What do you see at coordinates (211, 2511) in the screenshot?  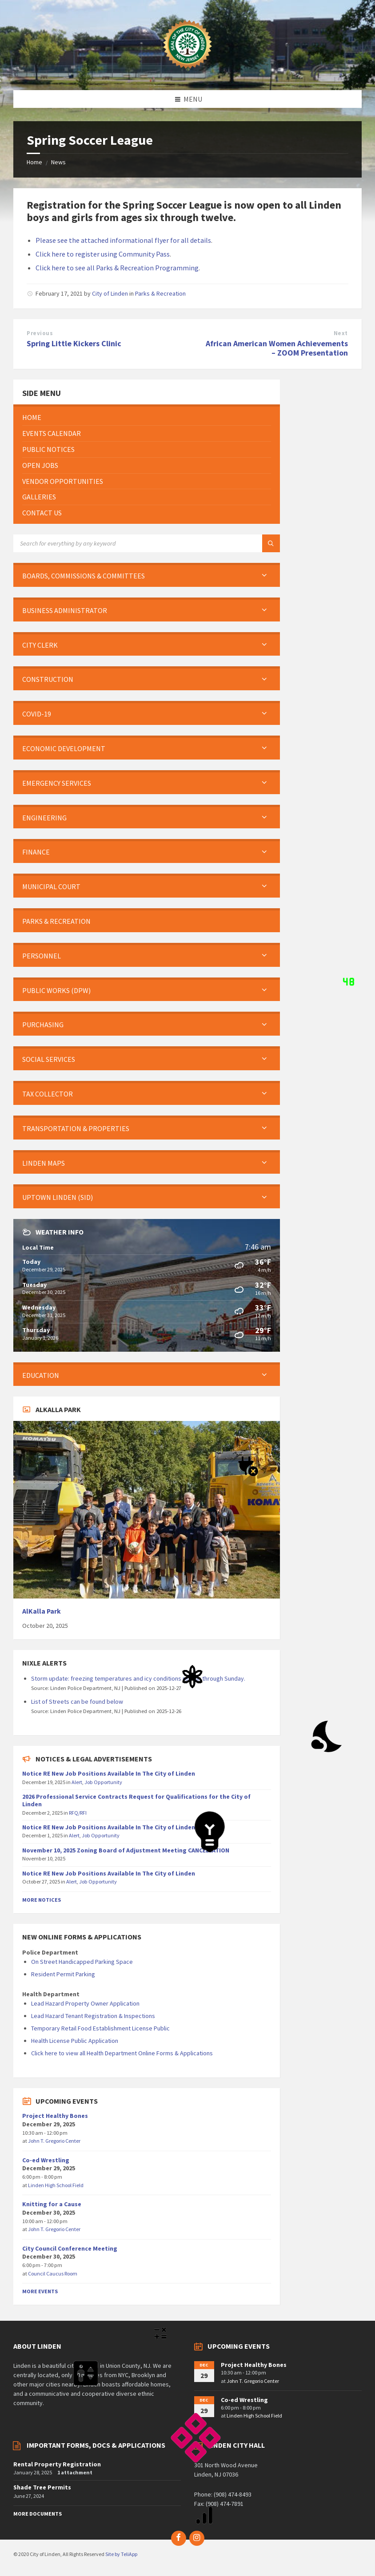 I see `indicates medium cellular signal strength` at bounding box center [211, 2511].